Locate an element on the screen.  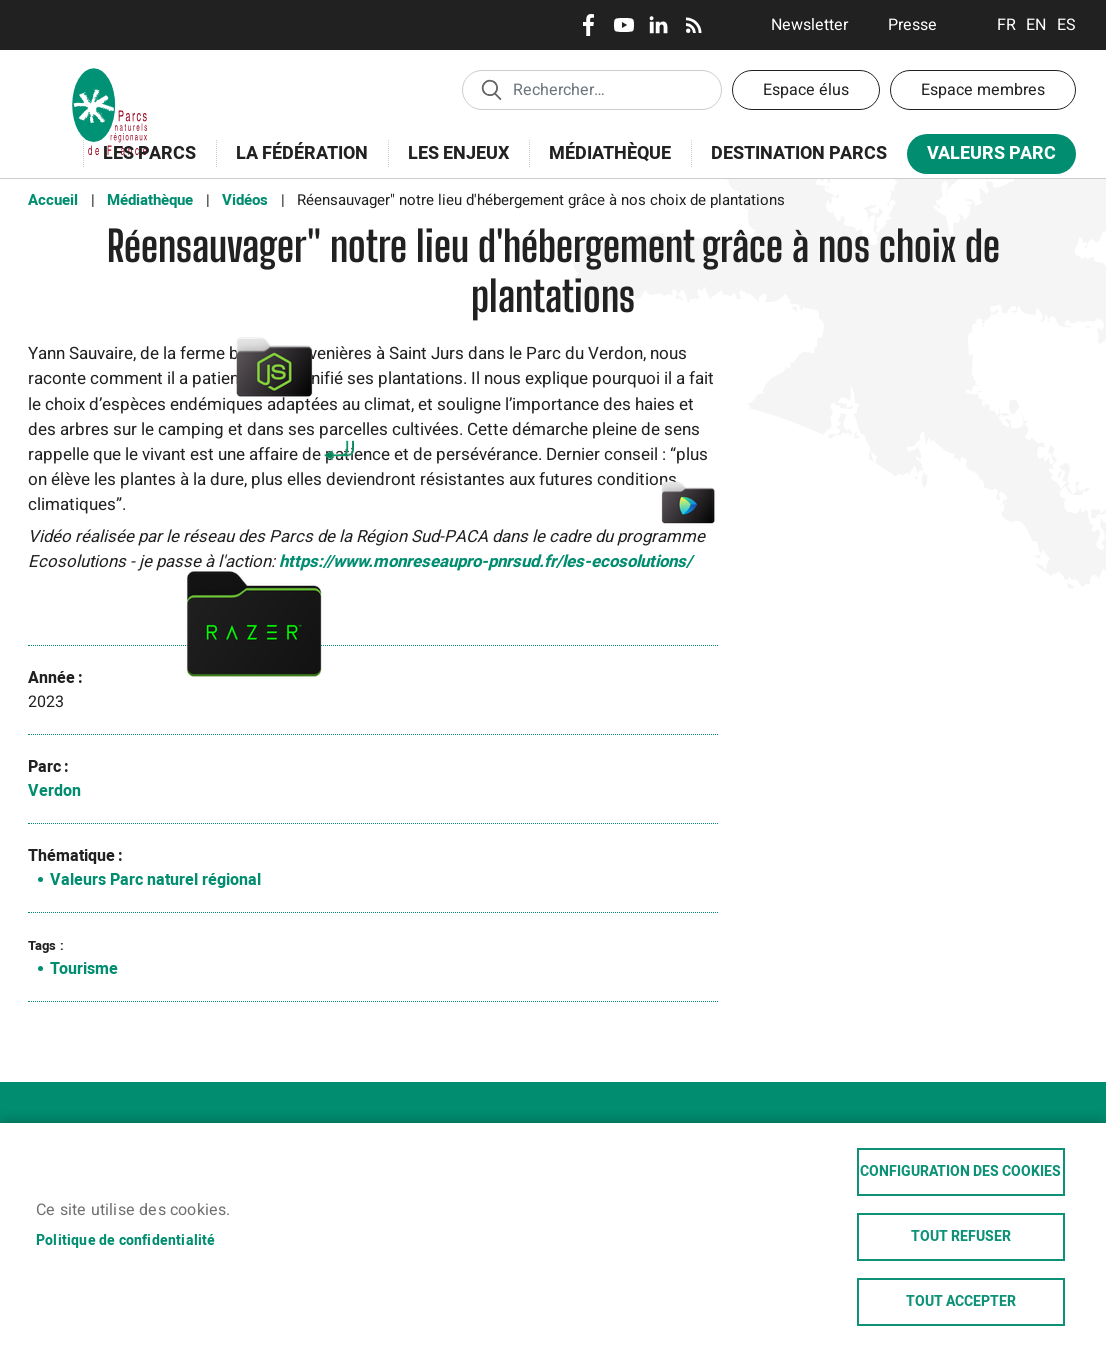
folder for razer software or game files is located at coordinates (253, 627).